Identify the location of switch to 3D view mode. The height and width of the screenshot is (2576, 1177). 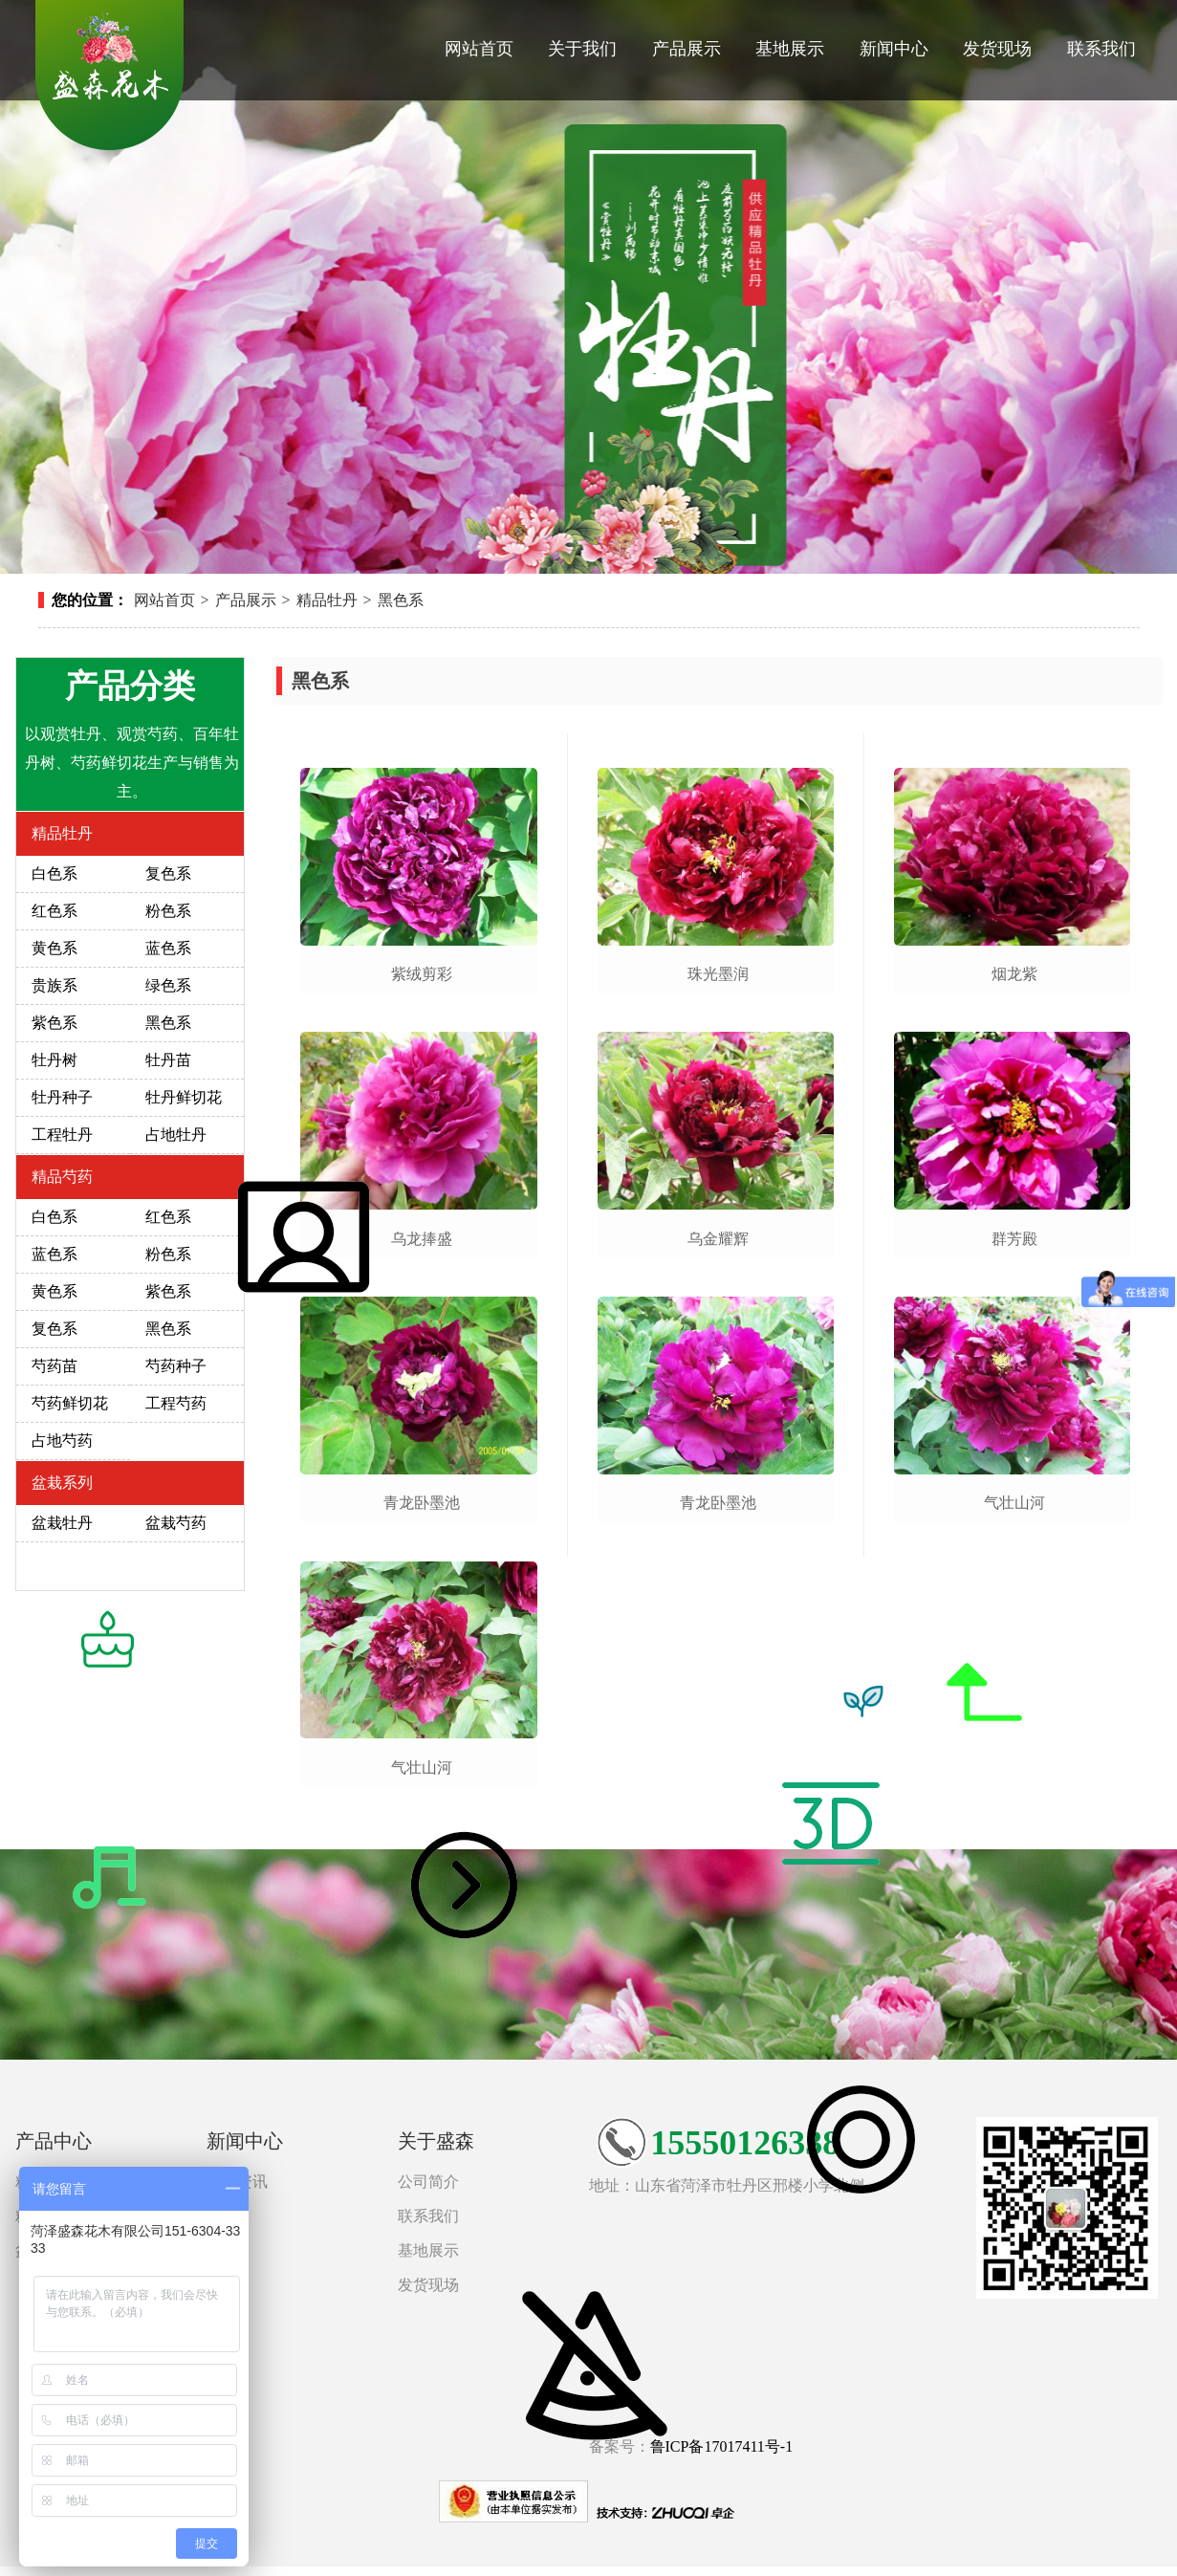
(831, 1823).